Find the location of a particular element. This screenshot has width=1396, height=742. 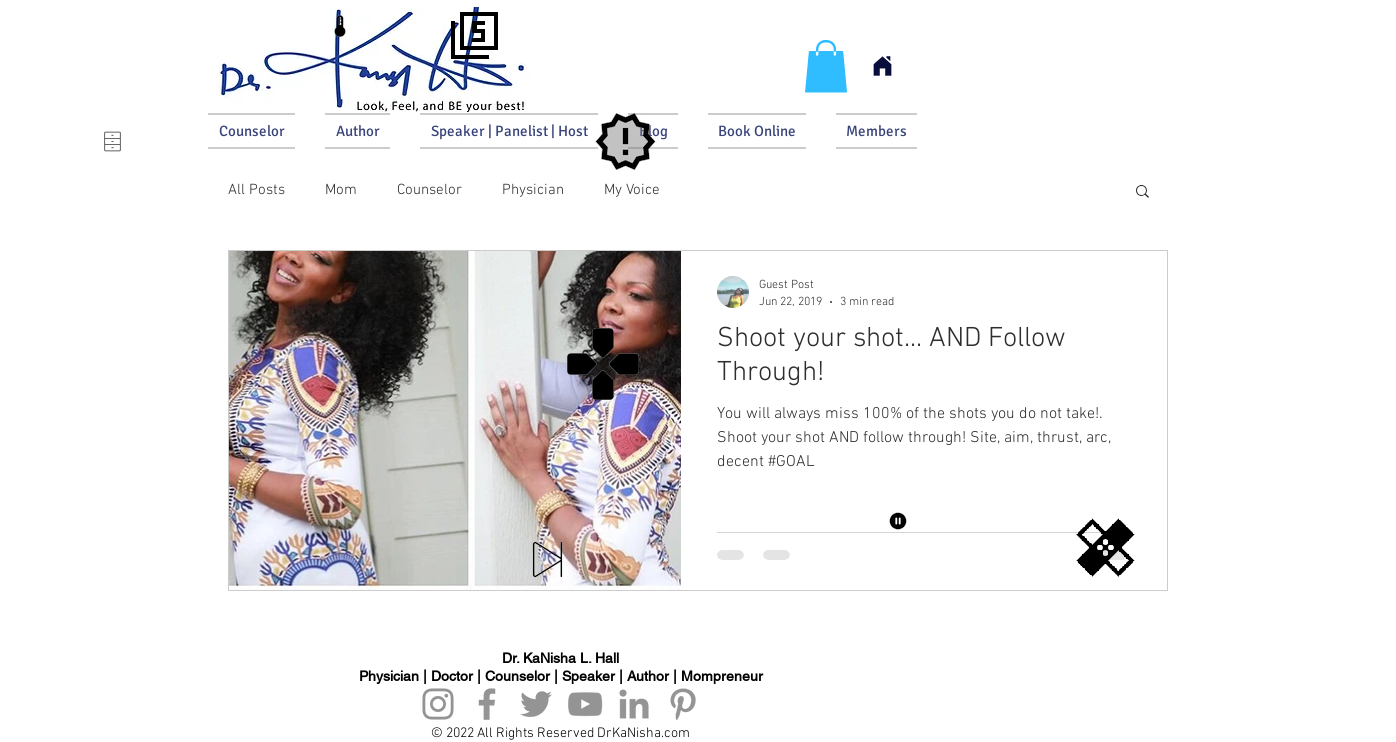

indicates new or recently added content is located at coordinates (625, 141).